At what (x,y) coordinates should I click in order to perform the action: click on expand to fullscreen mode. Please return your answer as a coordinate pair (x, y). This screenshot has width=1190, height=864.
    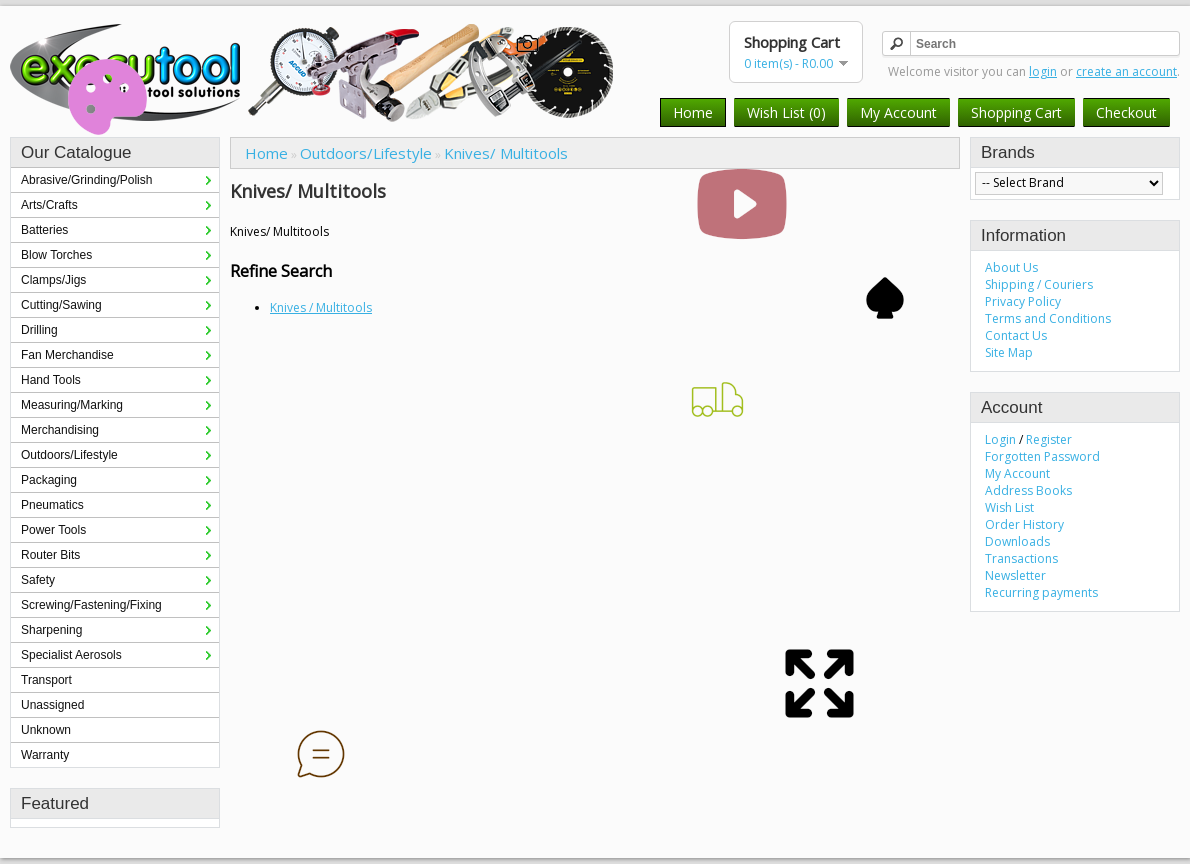
    Looking at the image, I should click on (819, 683).